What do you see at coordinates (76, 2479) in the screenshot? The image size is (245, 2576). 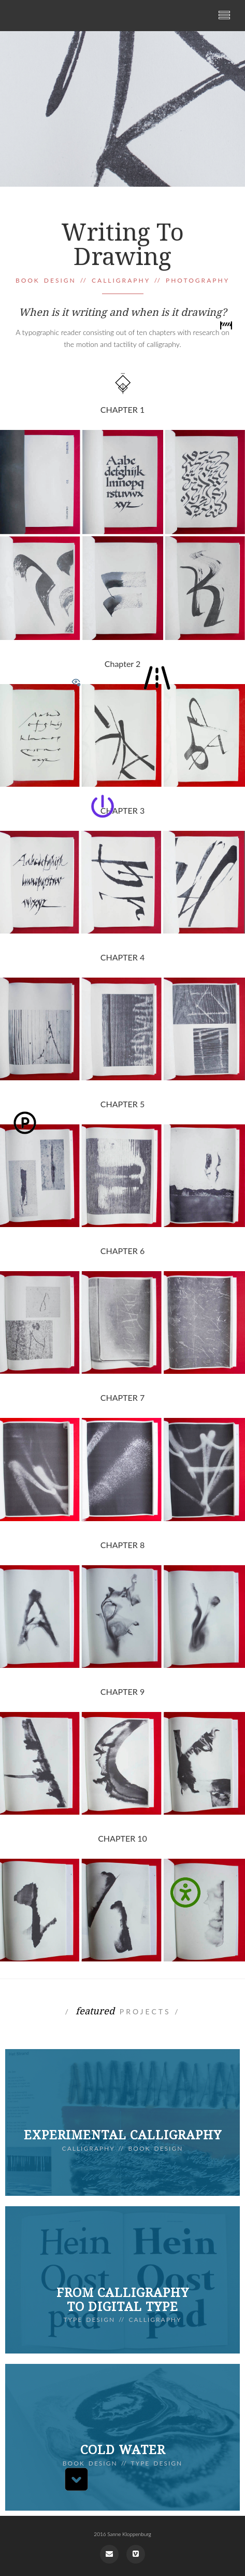 I see `expand dropdown menu or content` at bounding box center [76, 2479].